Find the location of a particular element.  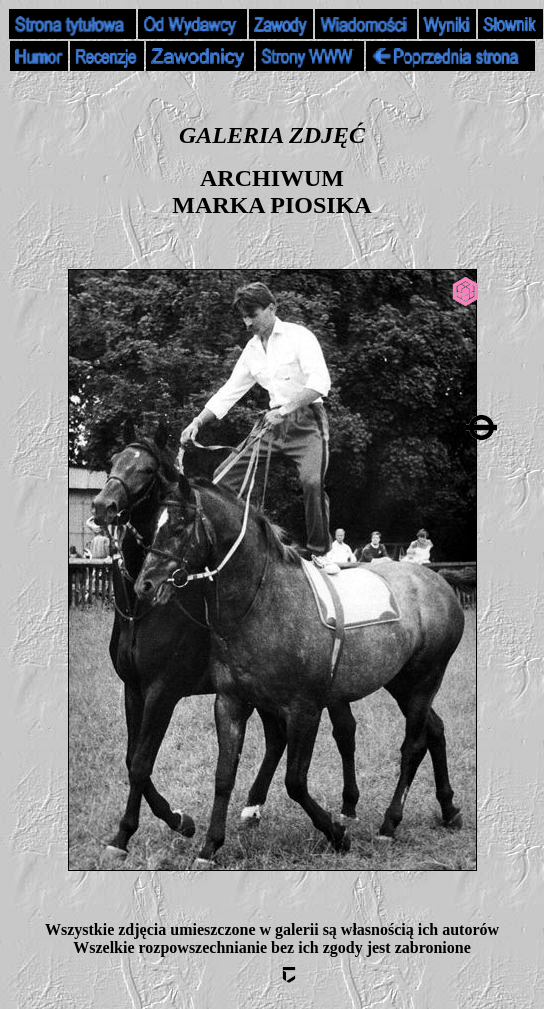

sequelize ORM library logo is located at coordinates (465, 291).